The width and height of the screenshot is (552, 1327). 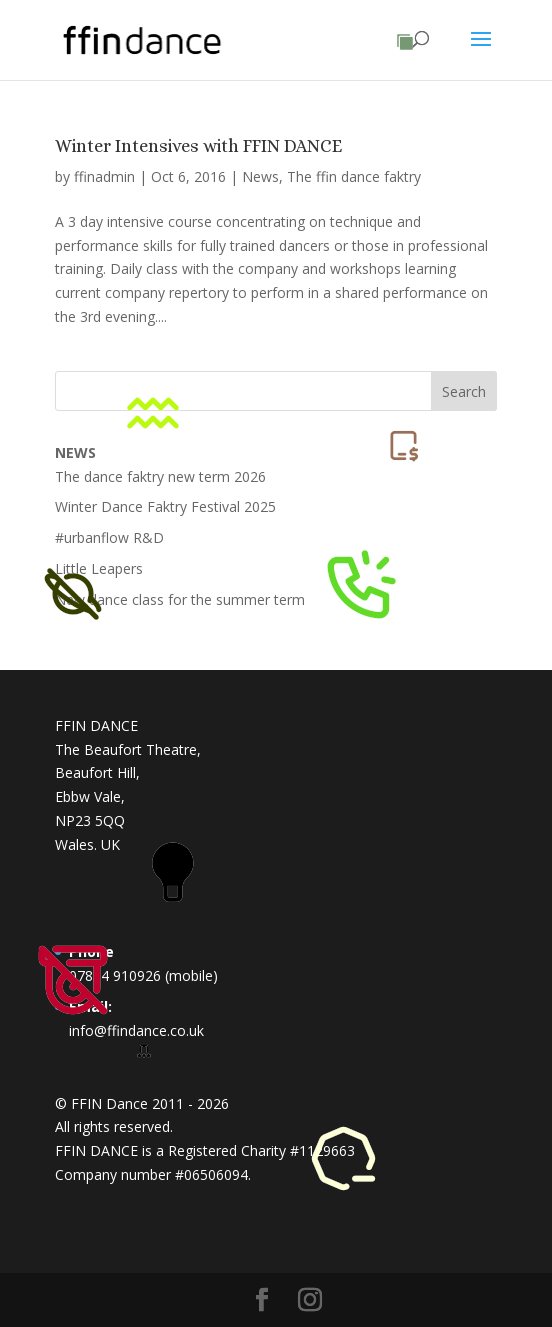 I want to click on copy to clipboard, so click(x=405, y=42).